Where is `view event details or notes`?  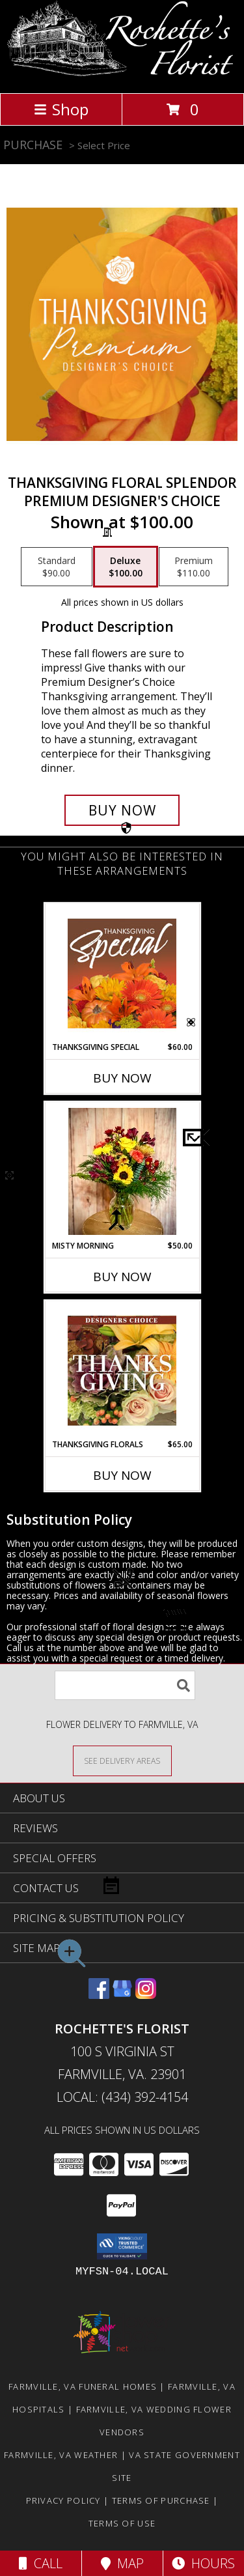 view event details or notes is located at coordinates (111, 1886).